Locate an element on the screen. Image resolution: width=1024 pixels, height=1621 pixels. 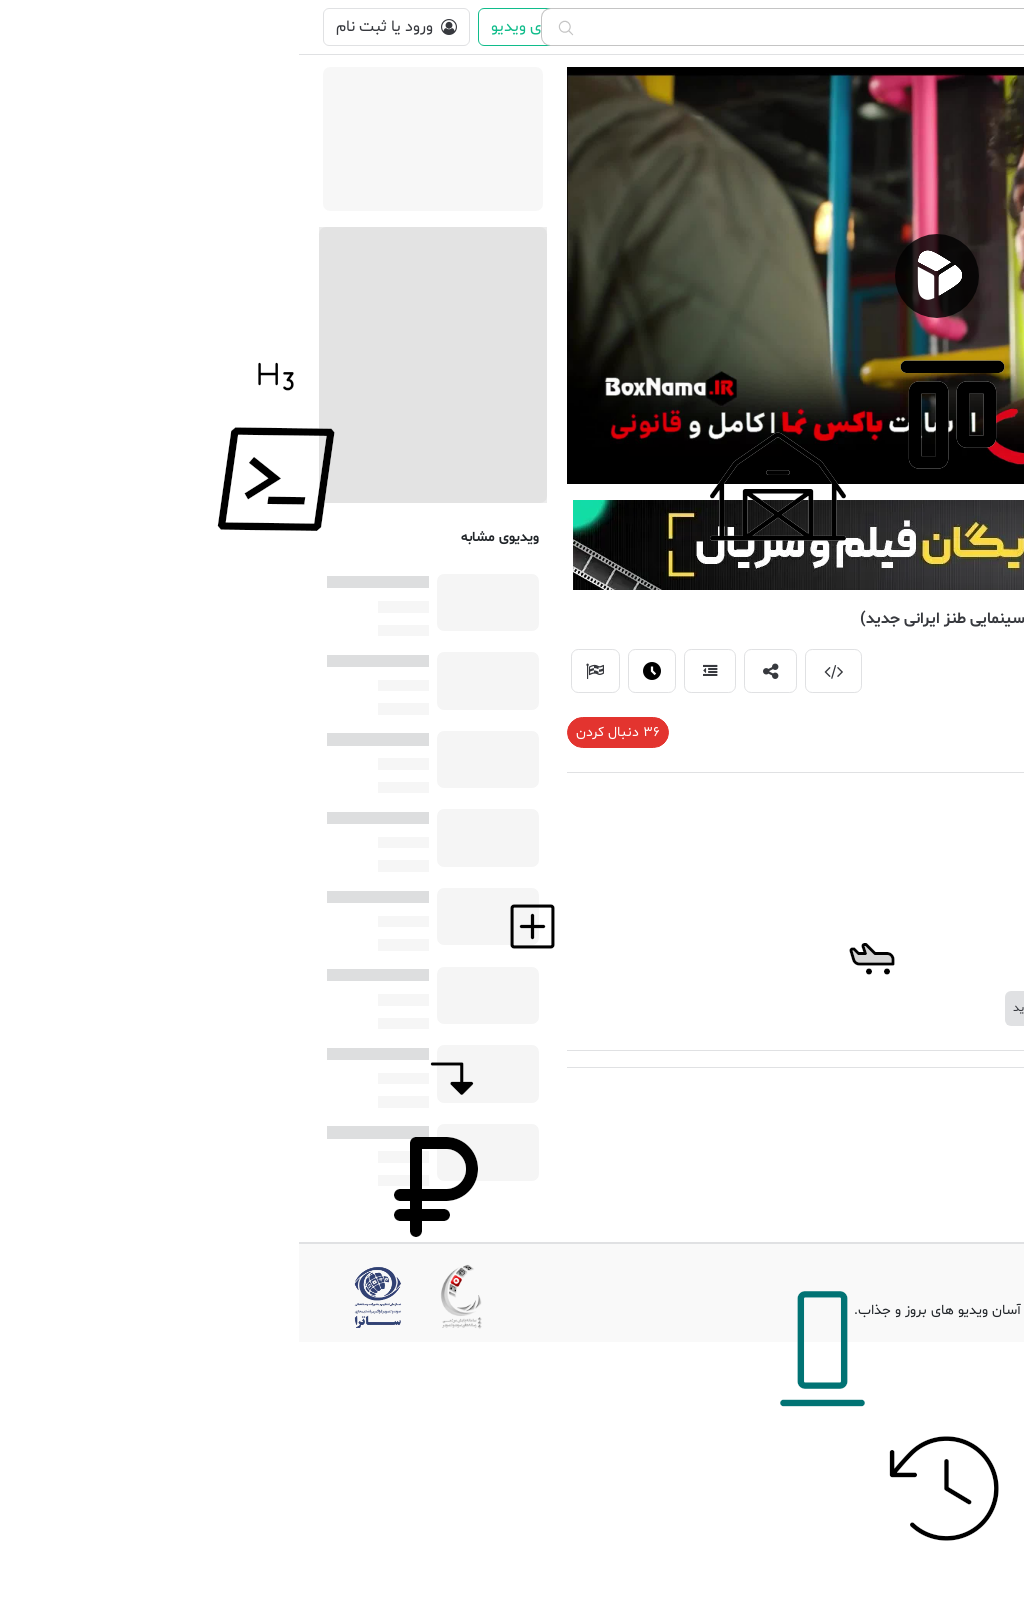
open powershell terminal is located at coordinates (276, 479).